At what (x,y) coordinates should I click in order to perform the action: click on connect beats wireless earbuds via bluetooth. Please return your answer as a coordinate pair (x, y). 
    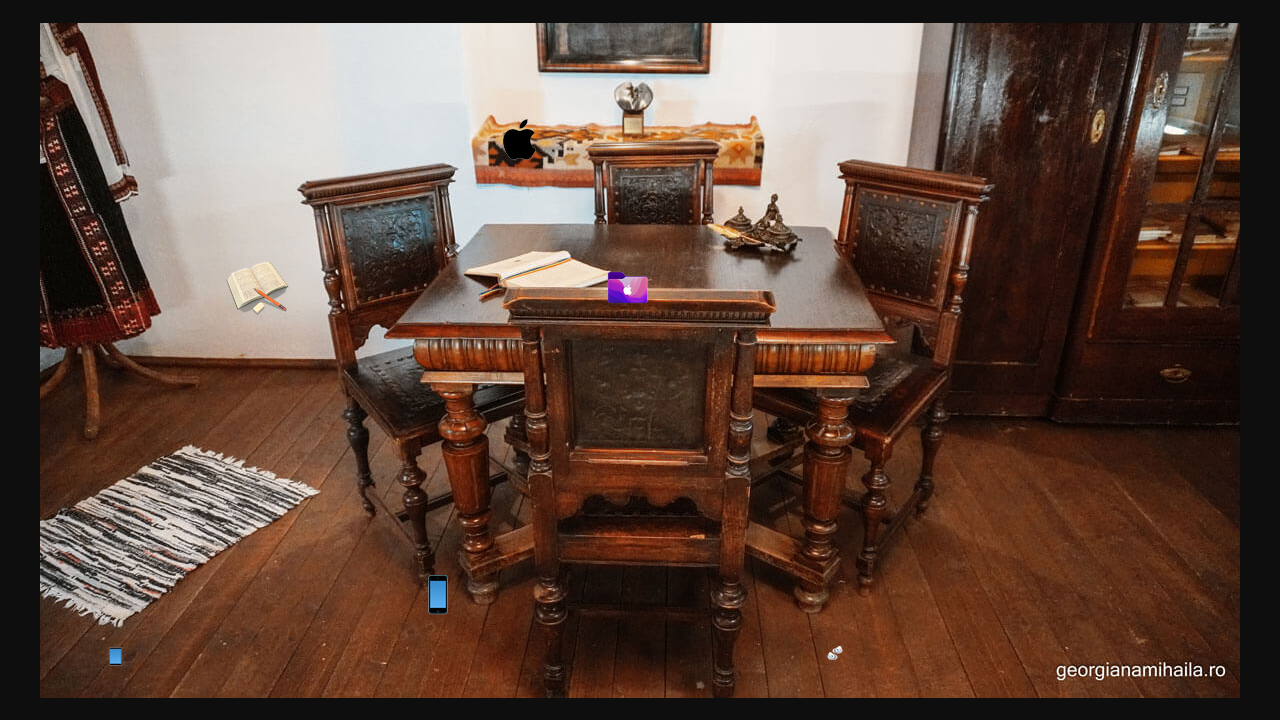
    Looking at the image, I should click on (835, 653).